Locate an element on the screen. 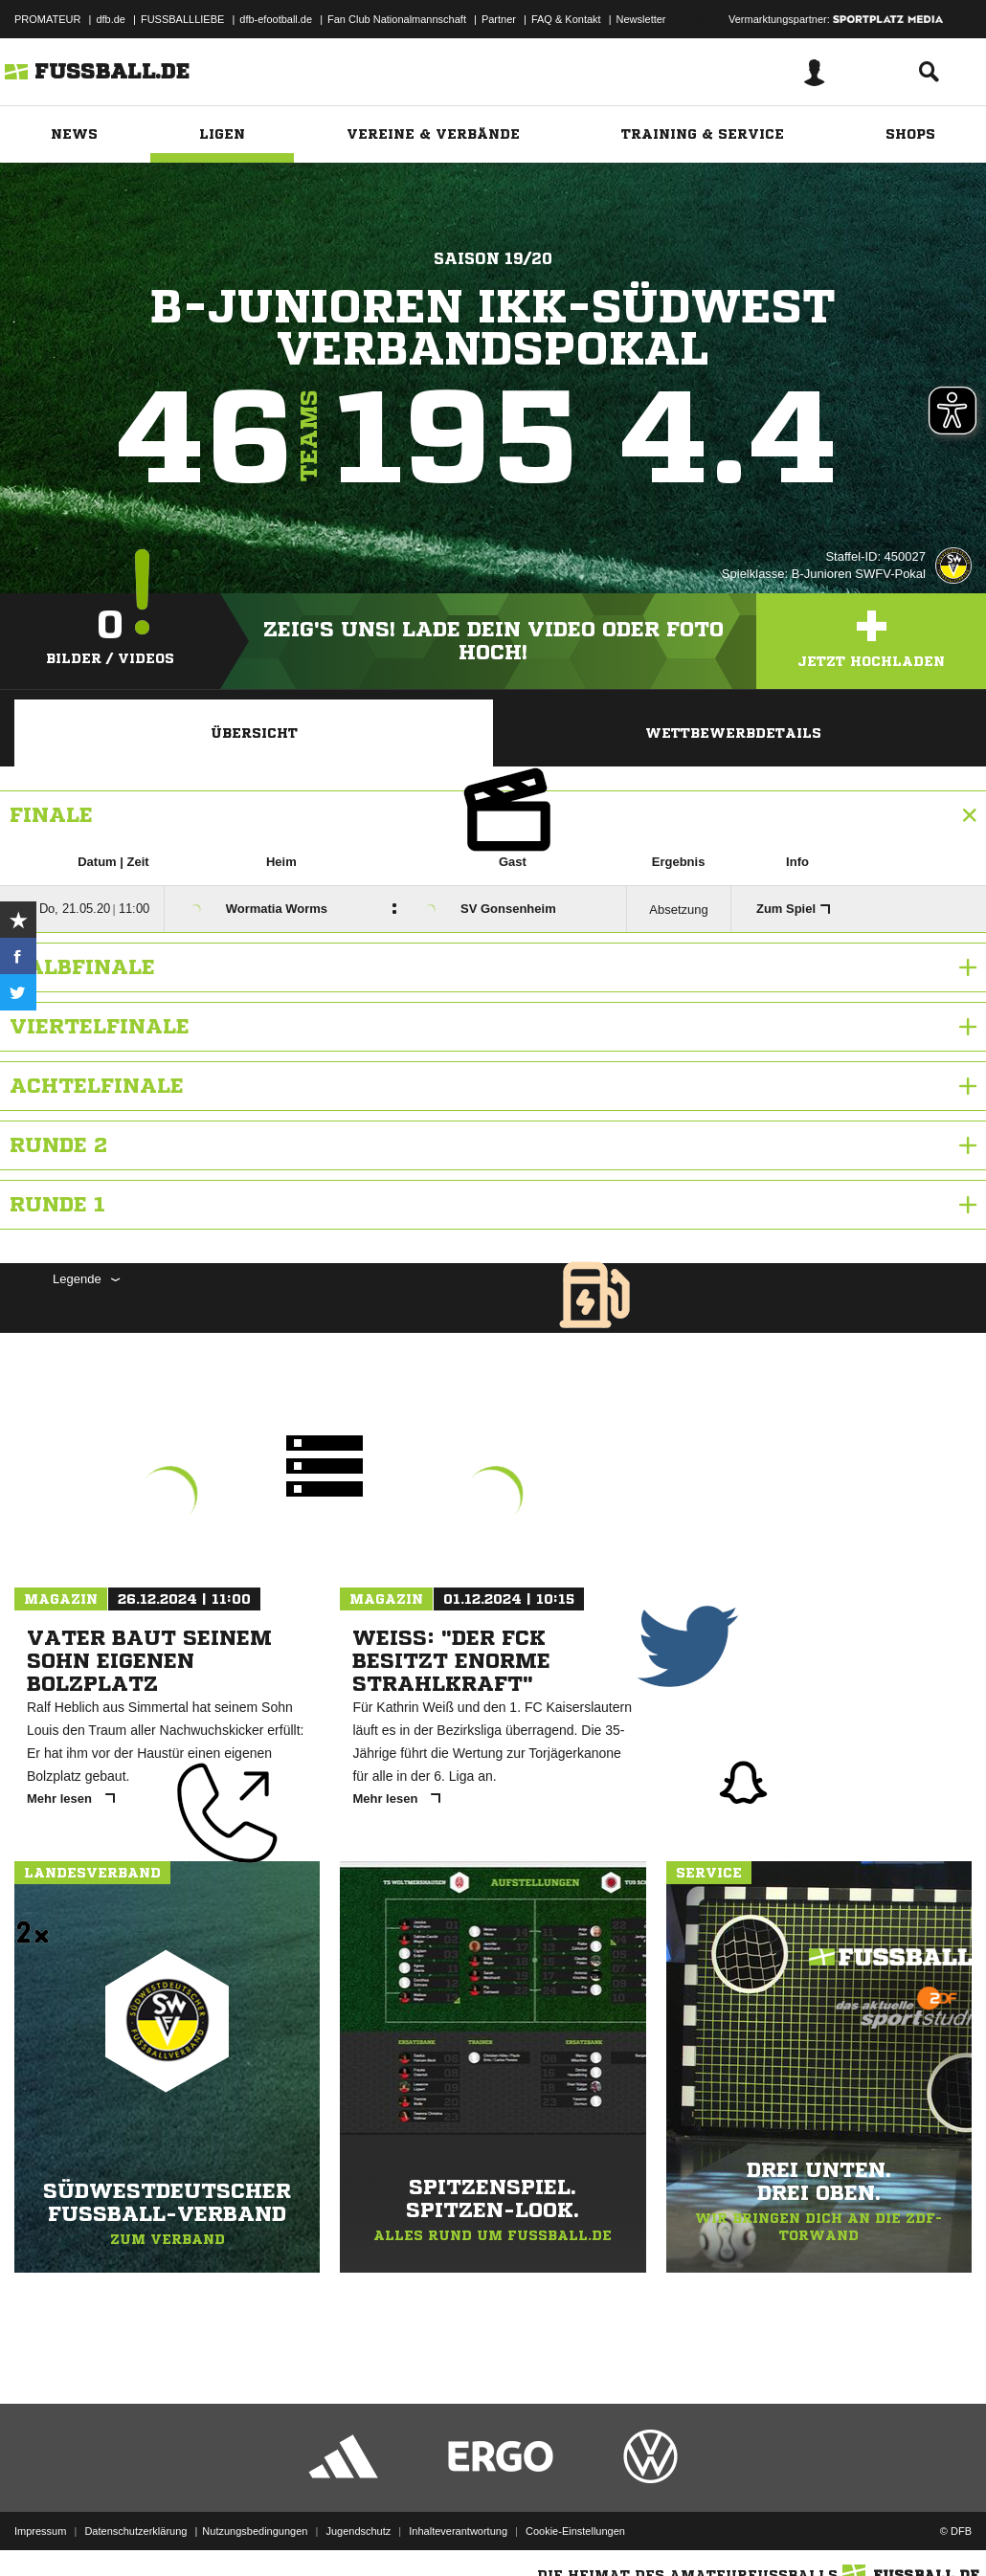 The width and height of the screenshot is (986, 2576). access device storage settings is located at coordinates (325, 1466).